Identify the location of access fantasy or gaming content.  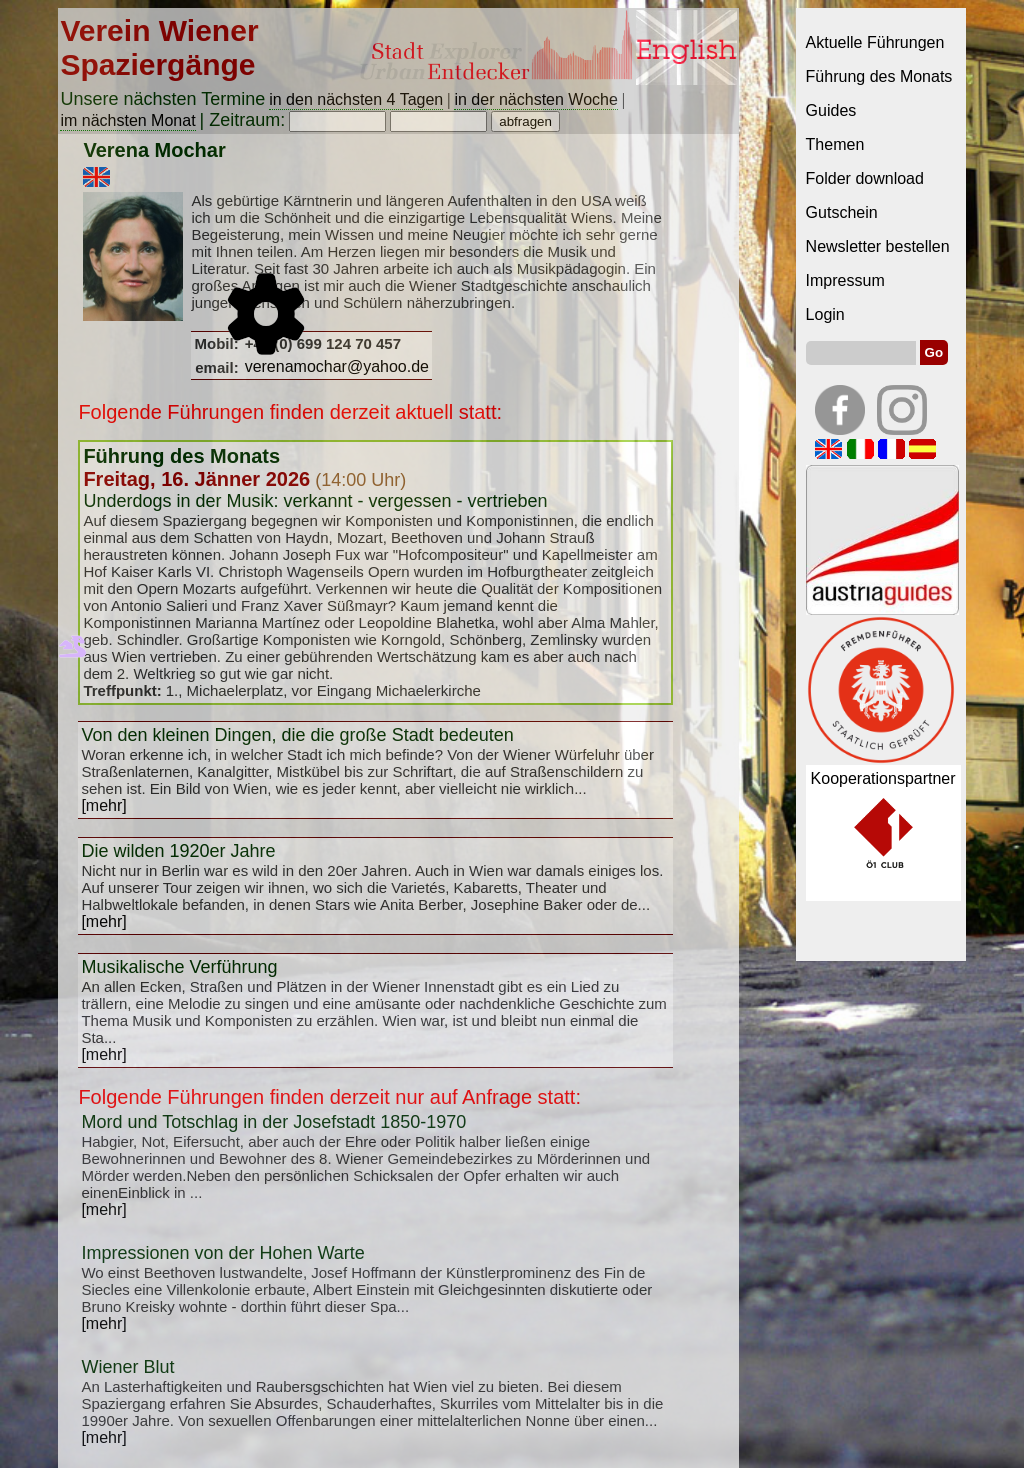
(72, 646).